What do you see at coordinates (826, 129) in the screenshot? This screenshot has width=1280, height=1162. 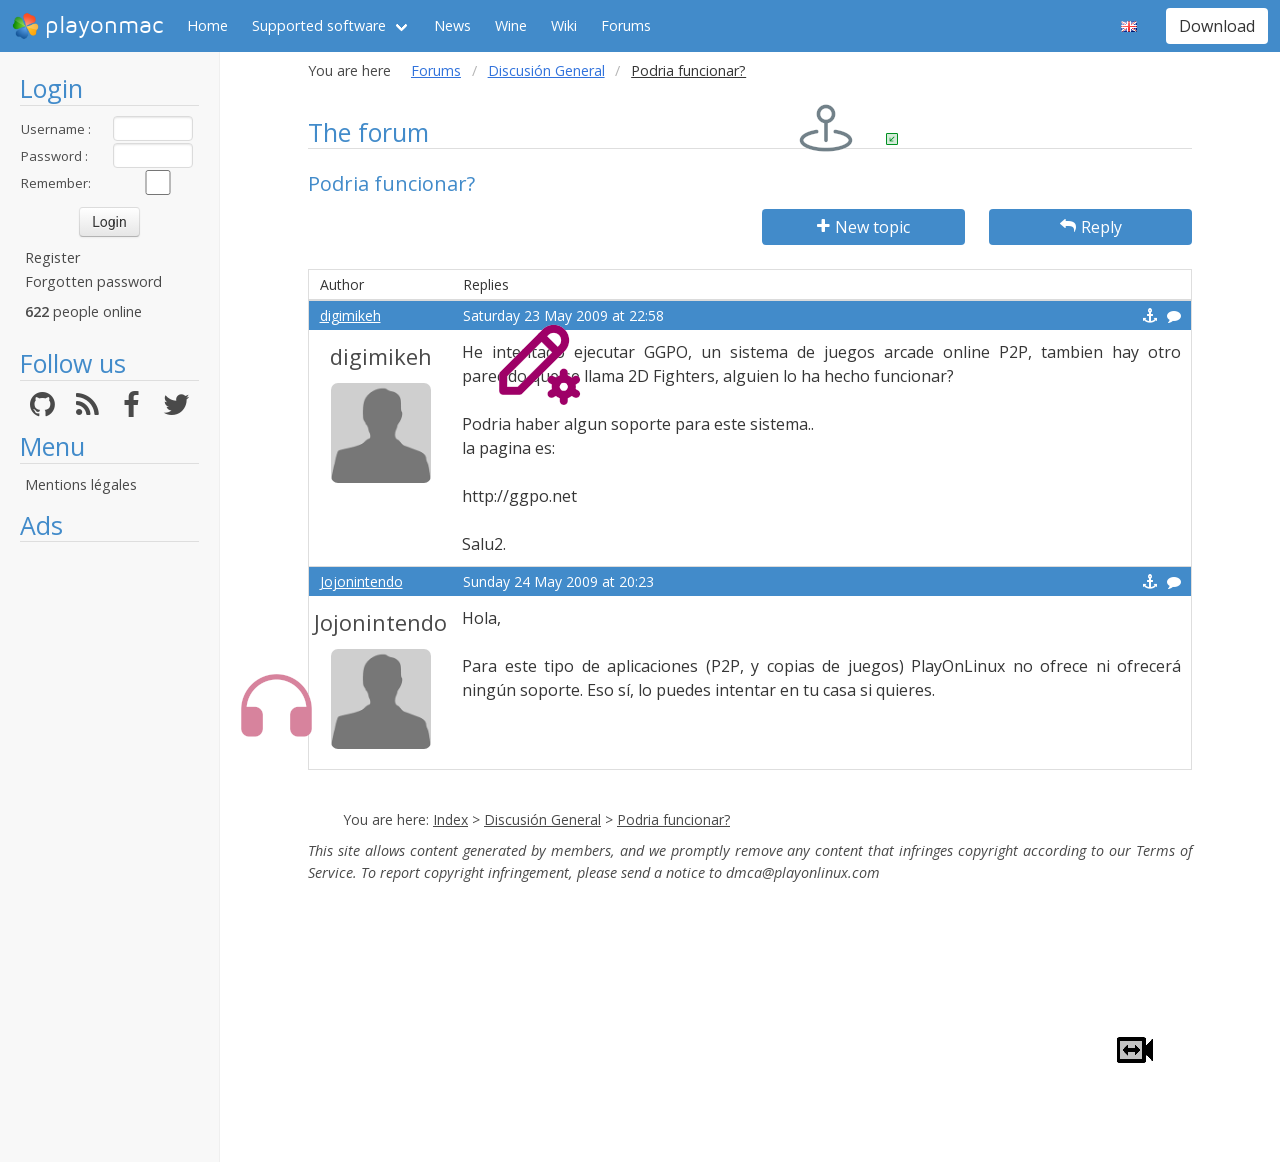 I see `view location area or radius` at bounding box center [826, 129].